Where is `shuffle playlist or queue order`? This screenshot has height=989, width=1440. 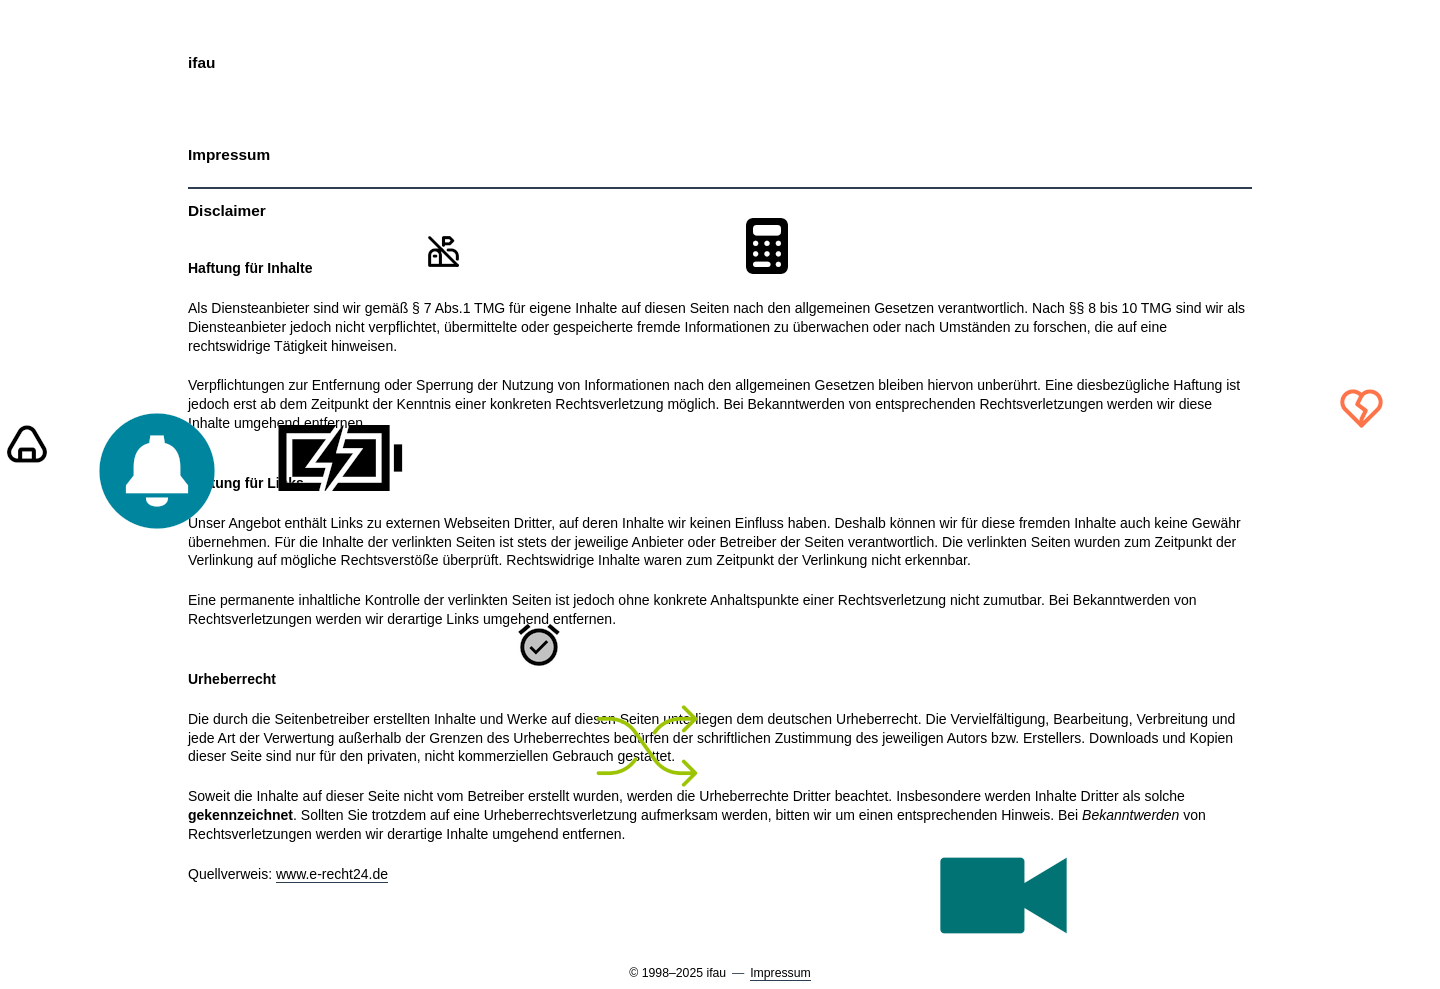 shuffle playlist or queue order is located at coordinates (645, 746).